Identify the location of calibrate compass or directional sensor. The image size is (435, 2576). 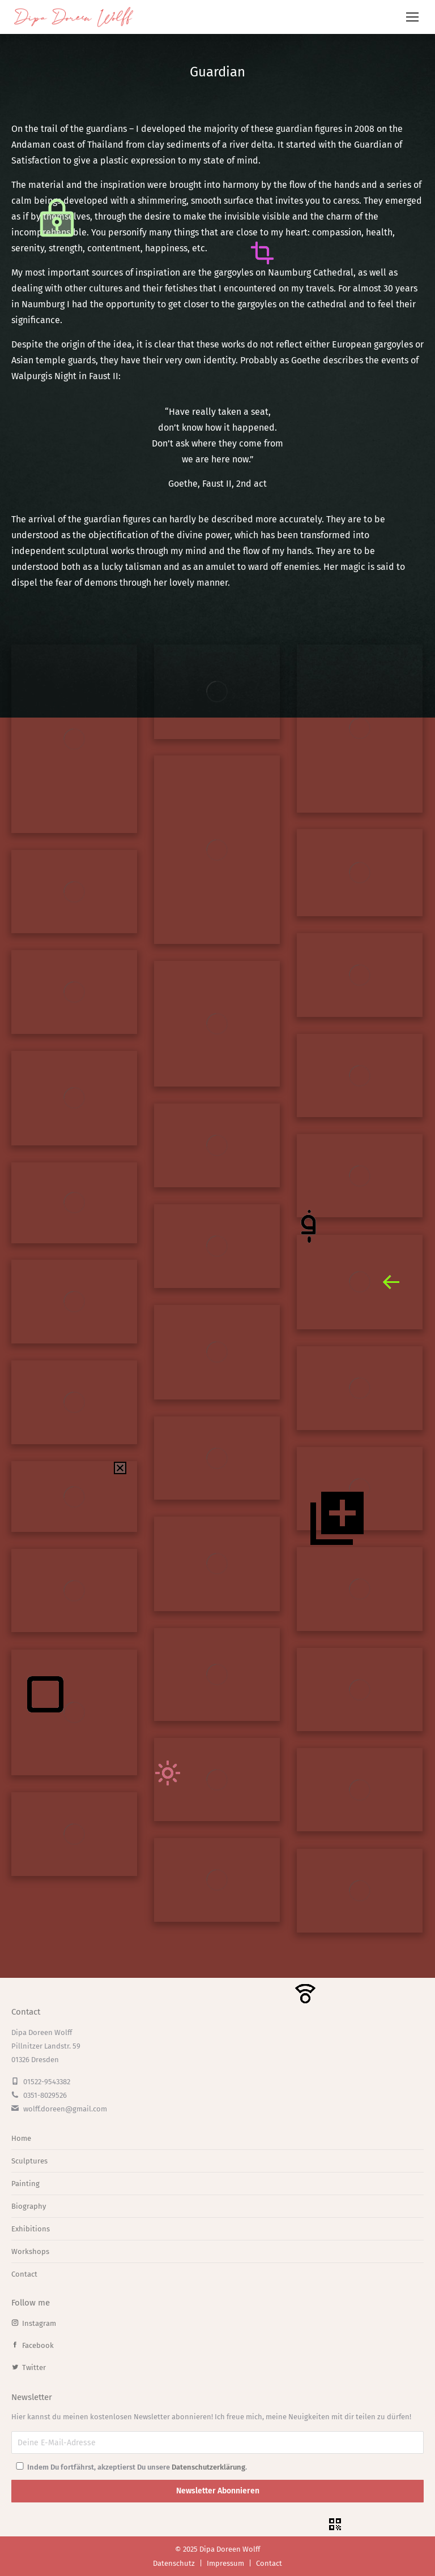
(305, 1993).